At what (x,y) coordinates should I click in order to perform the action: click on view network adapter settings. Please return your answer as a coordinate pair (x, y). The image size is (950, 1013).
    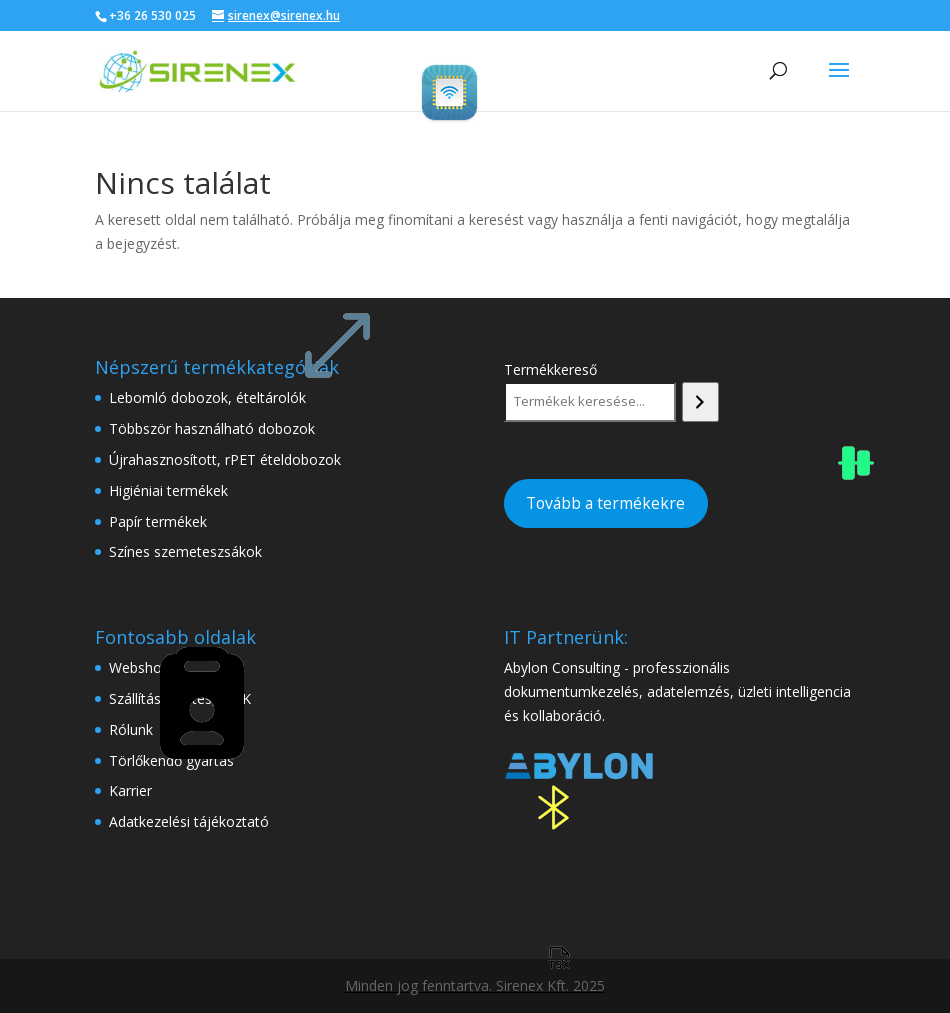
    Looking at the image, I should click on (449, 92).